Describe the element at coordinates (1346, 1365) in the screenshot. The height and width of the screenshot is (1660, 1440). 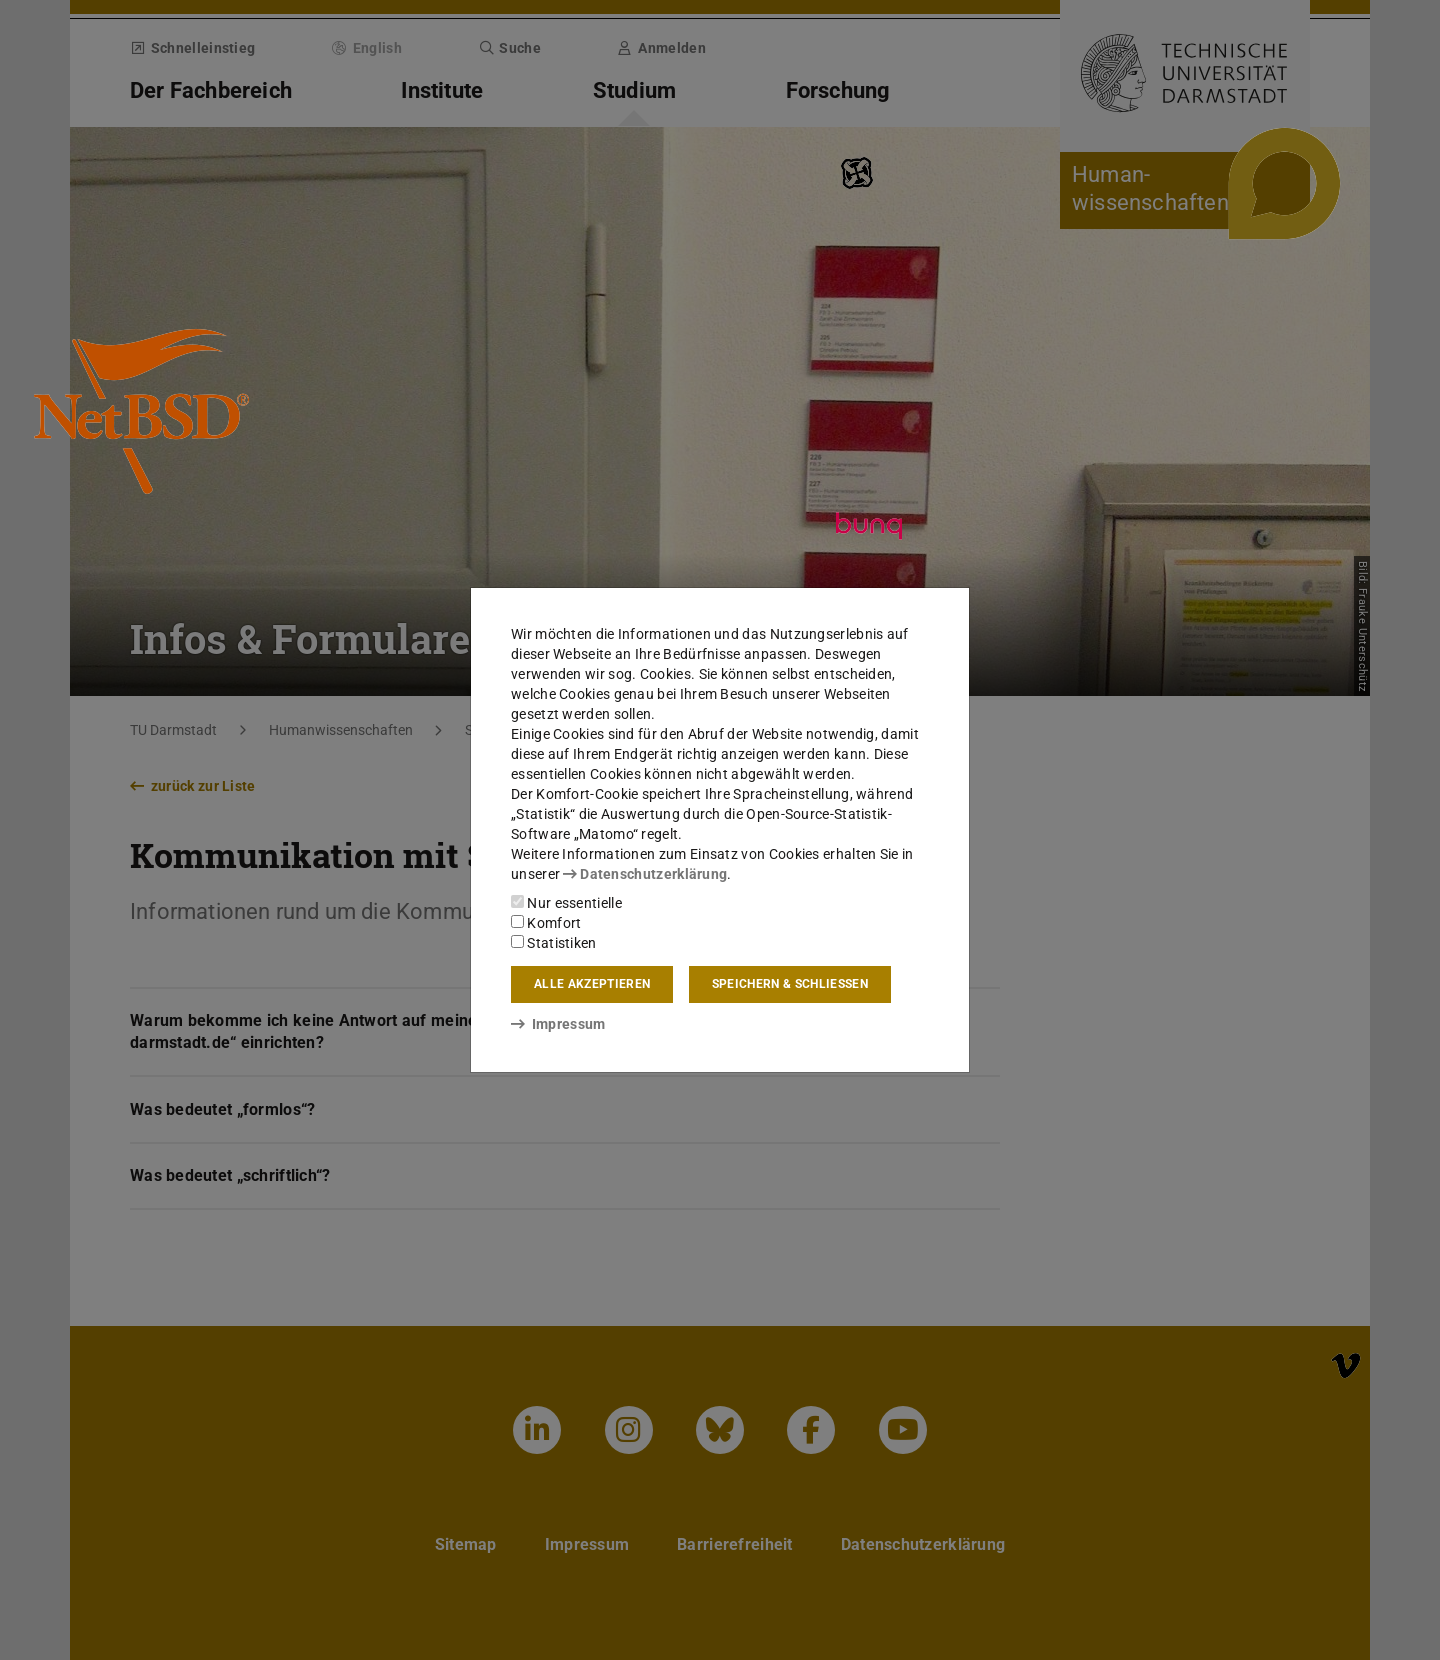
I see `open the Vimeo app` at that location.